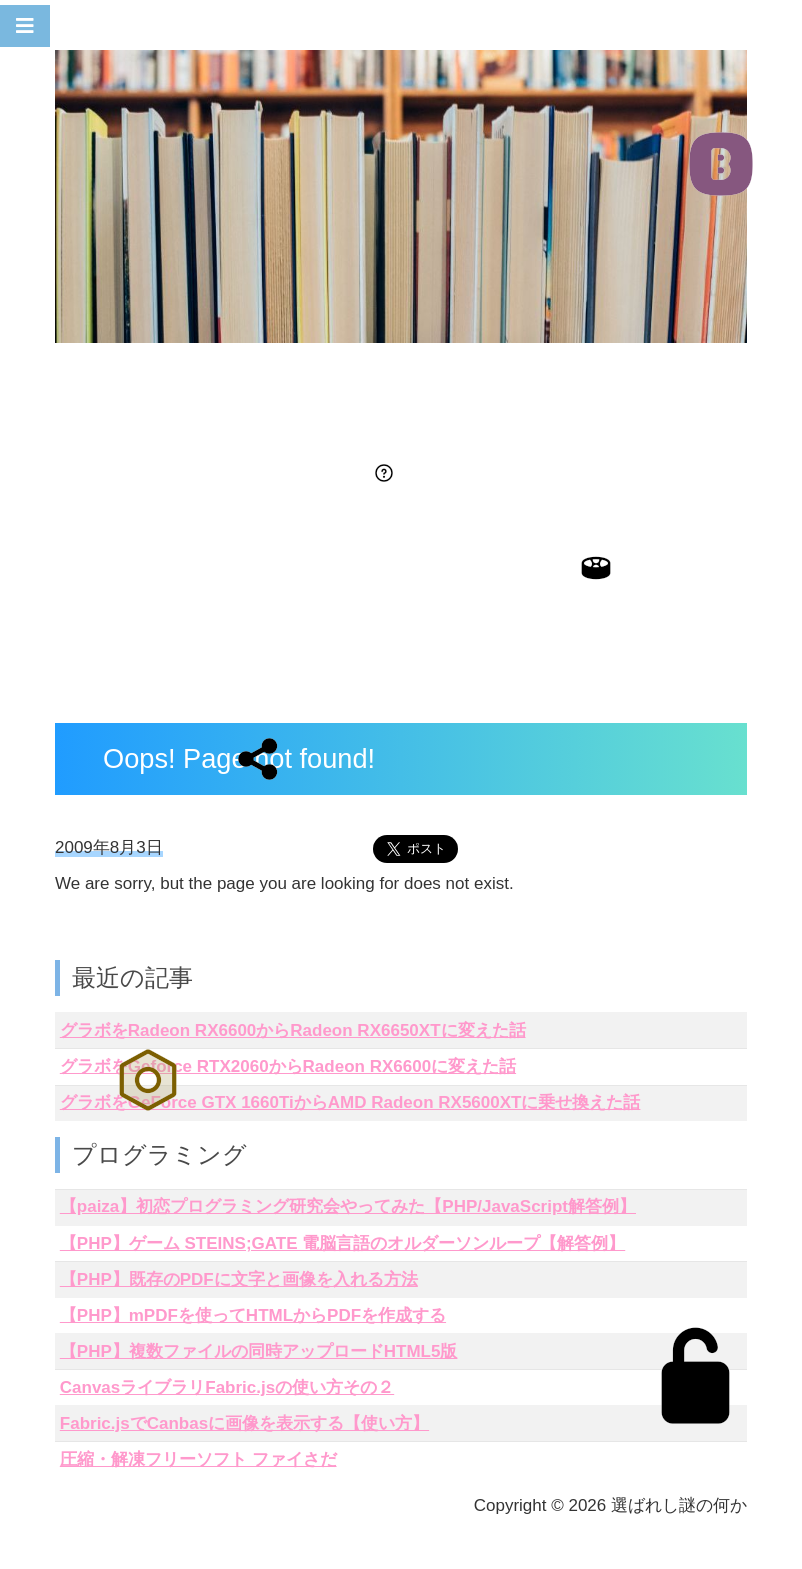 This screenshot has height=1569, width=802. I want to click on access help or support, so click(384, 473).